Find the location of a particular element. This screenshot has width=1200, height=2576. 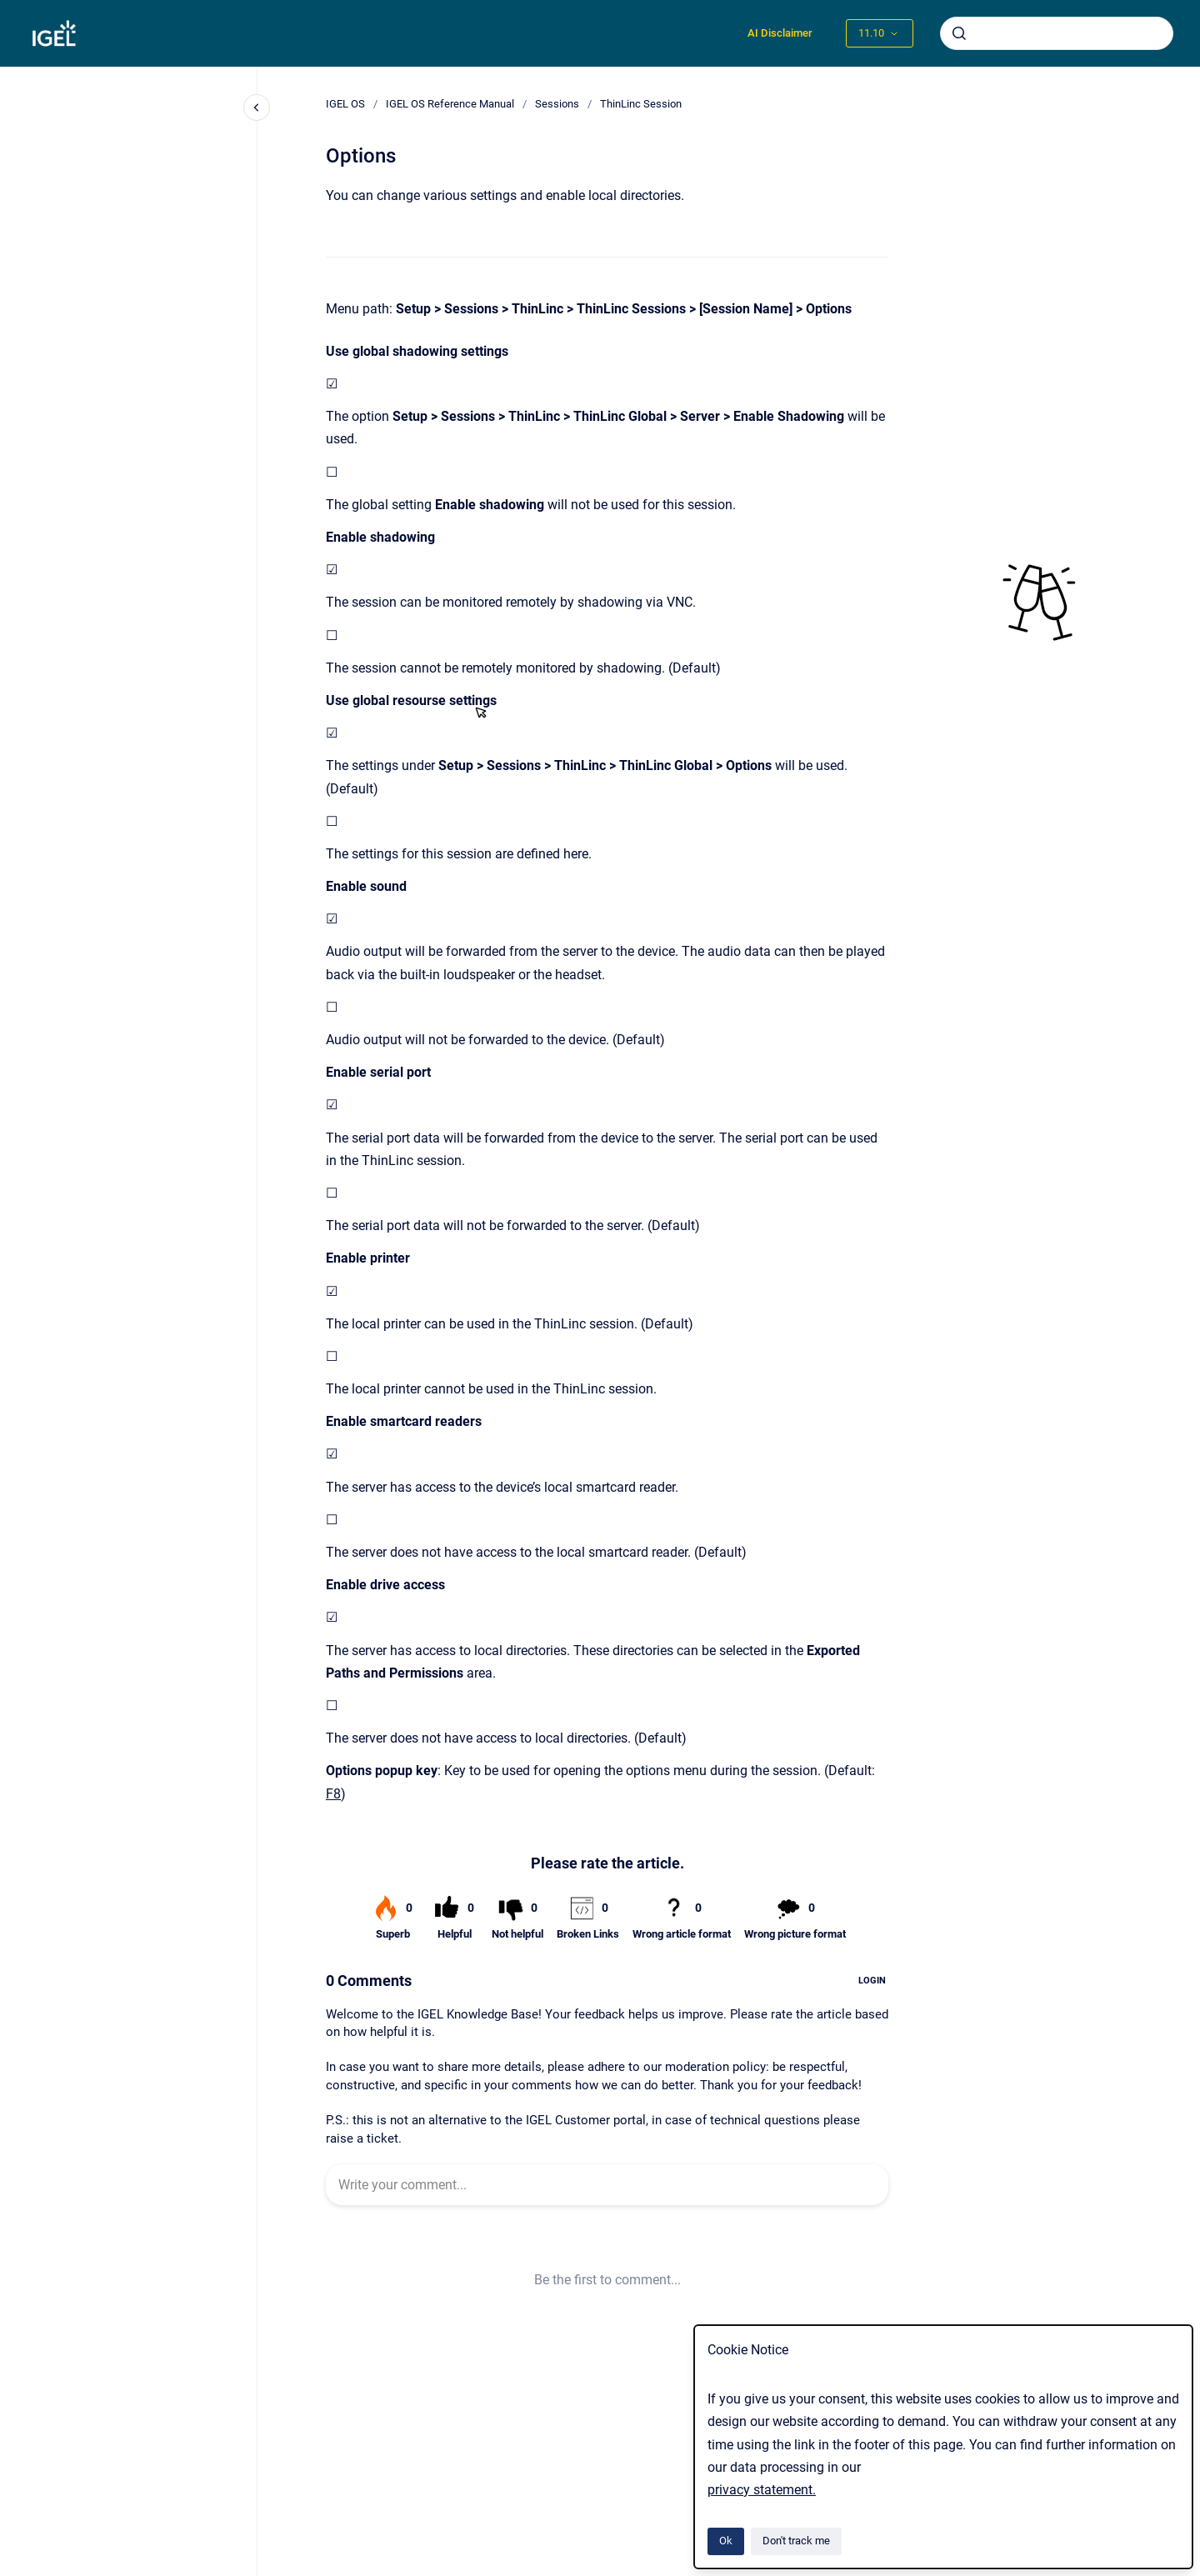

celebrate an achievement or milestone is located at coordinates (1040, 602).